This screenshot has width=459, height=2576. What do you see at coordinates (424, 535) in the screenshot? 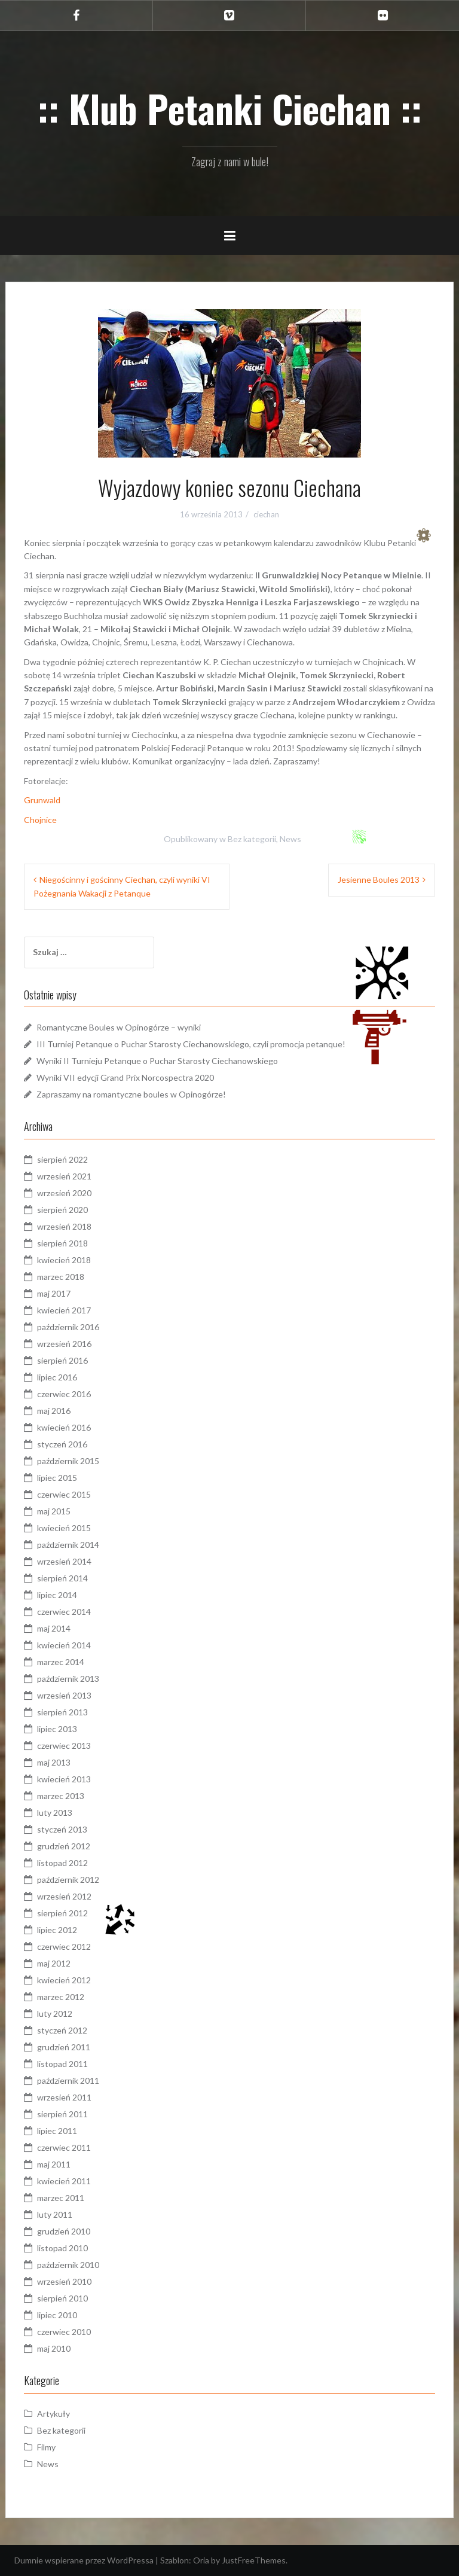
I see `decorative badge or achievement icon` at bounding box center [424, 535].